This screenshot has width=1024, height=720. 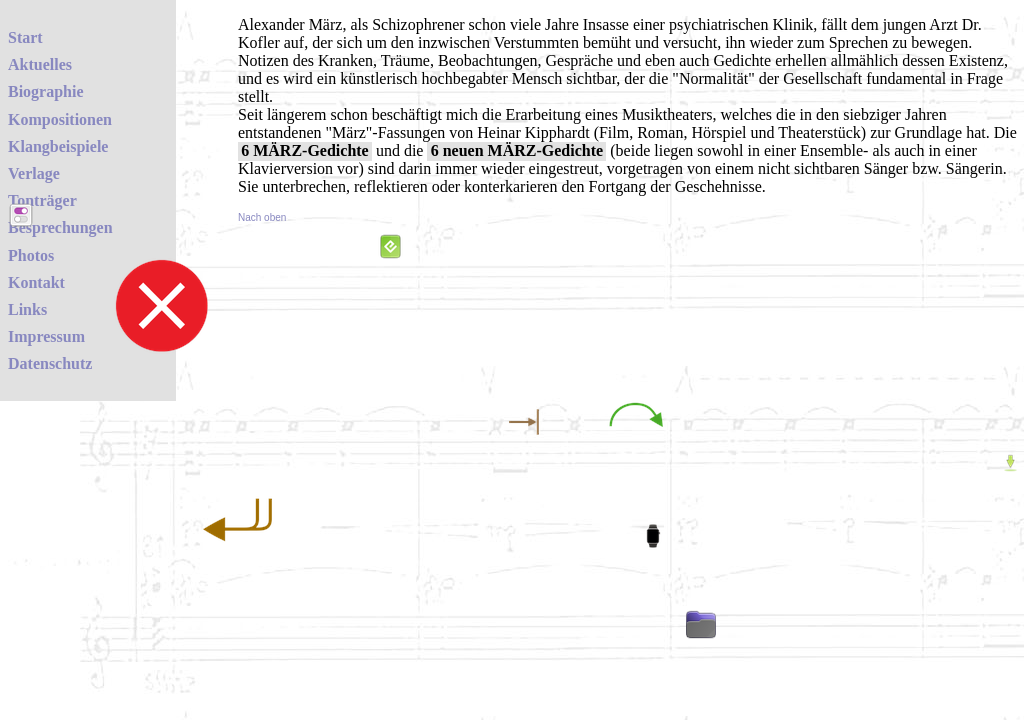 I want to click on open unity tweak tool settings, so click(x=21, y=215).